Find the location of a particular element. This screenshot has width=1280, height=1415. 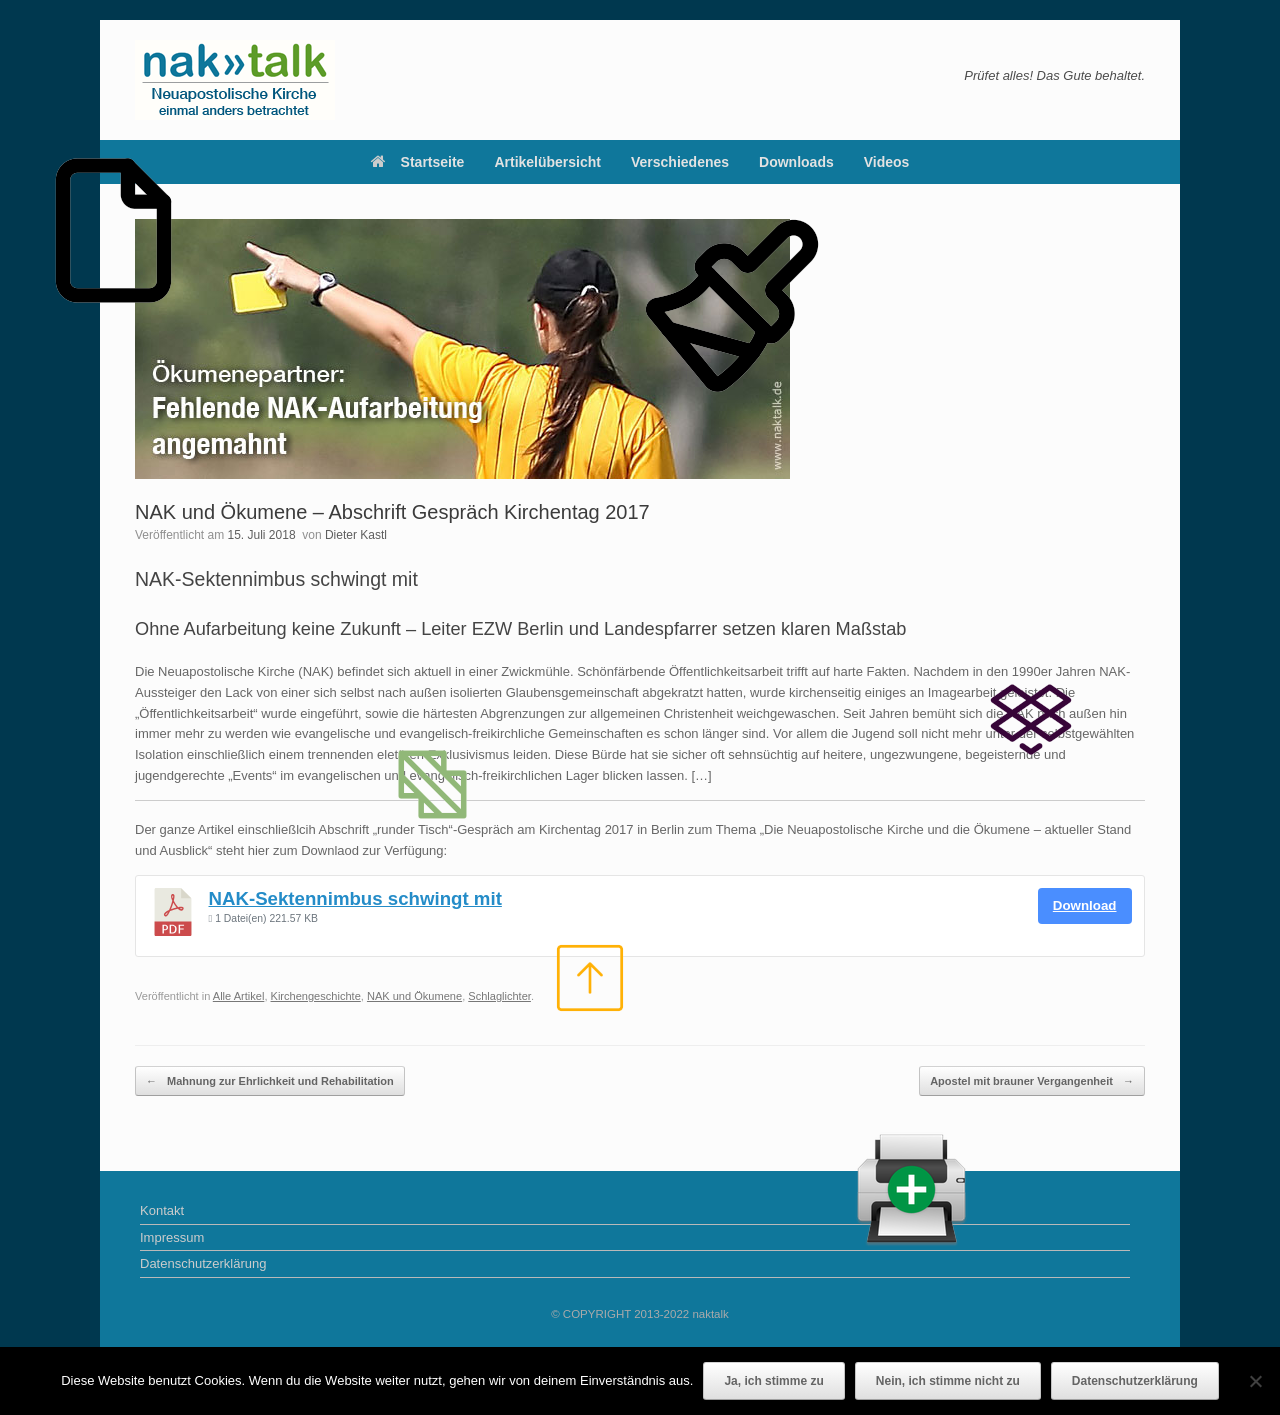

add a new printer to your system is located at coordinates (911, 1189).